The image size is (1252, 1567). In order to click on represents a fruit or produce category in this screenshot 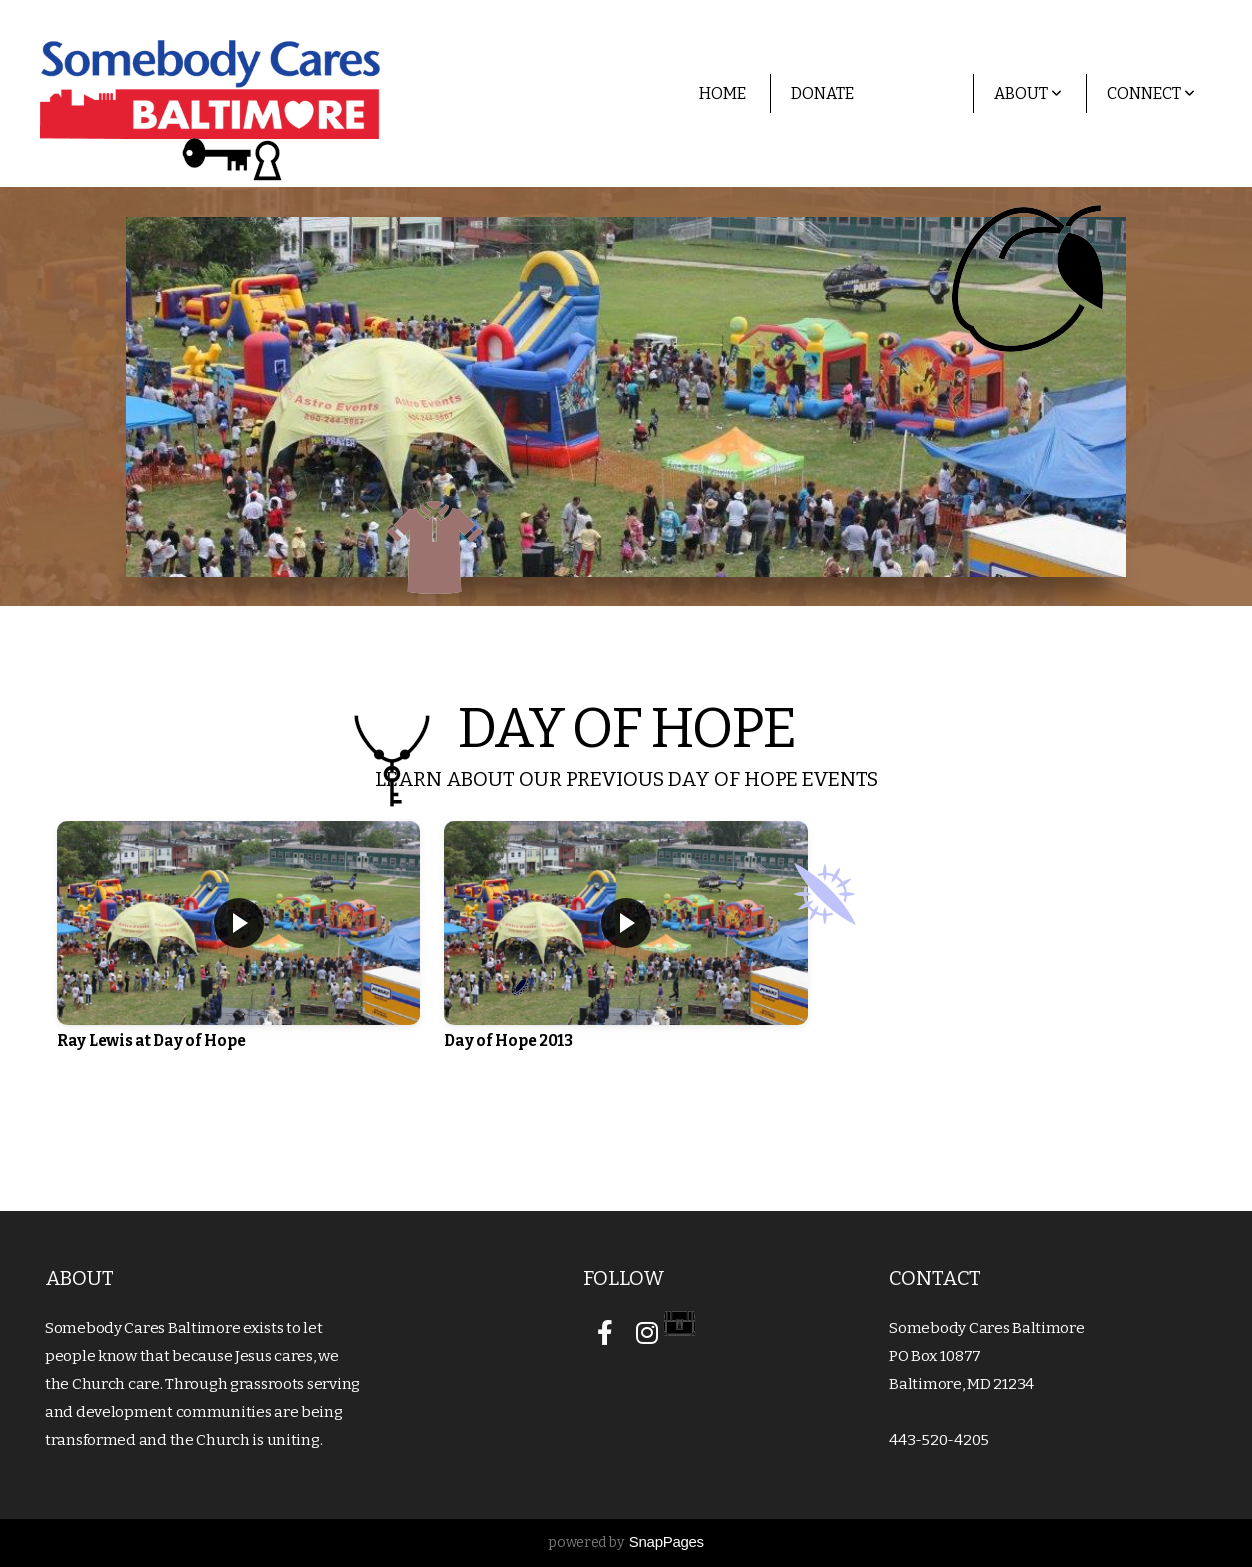, I will do `click(1027, 278)`.